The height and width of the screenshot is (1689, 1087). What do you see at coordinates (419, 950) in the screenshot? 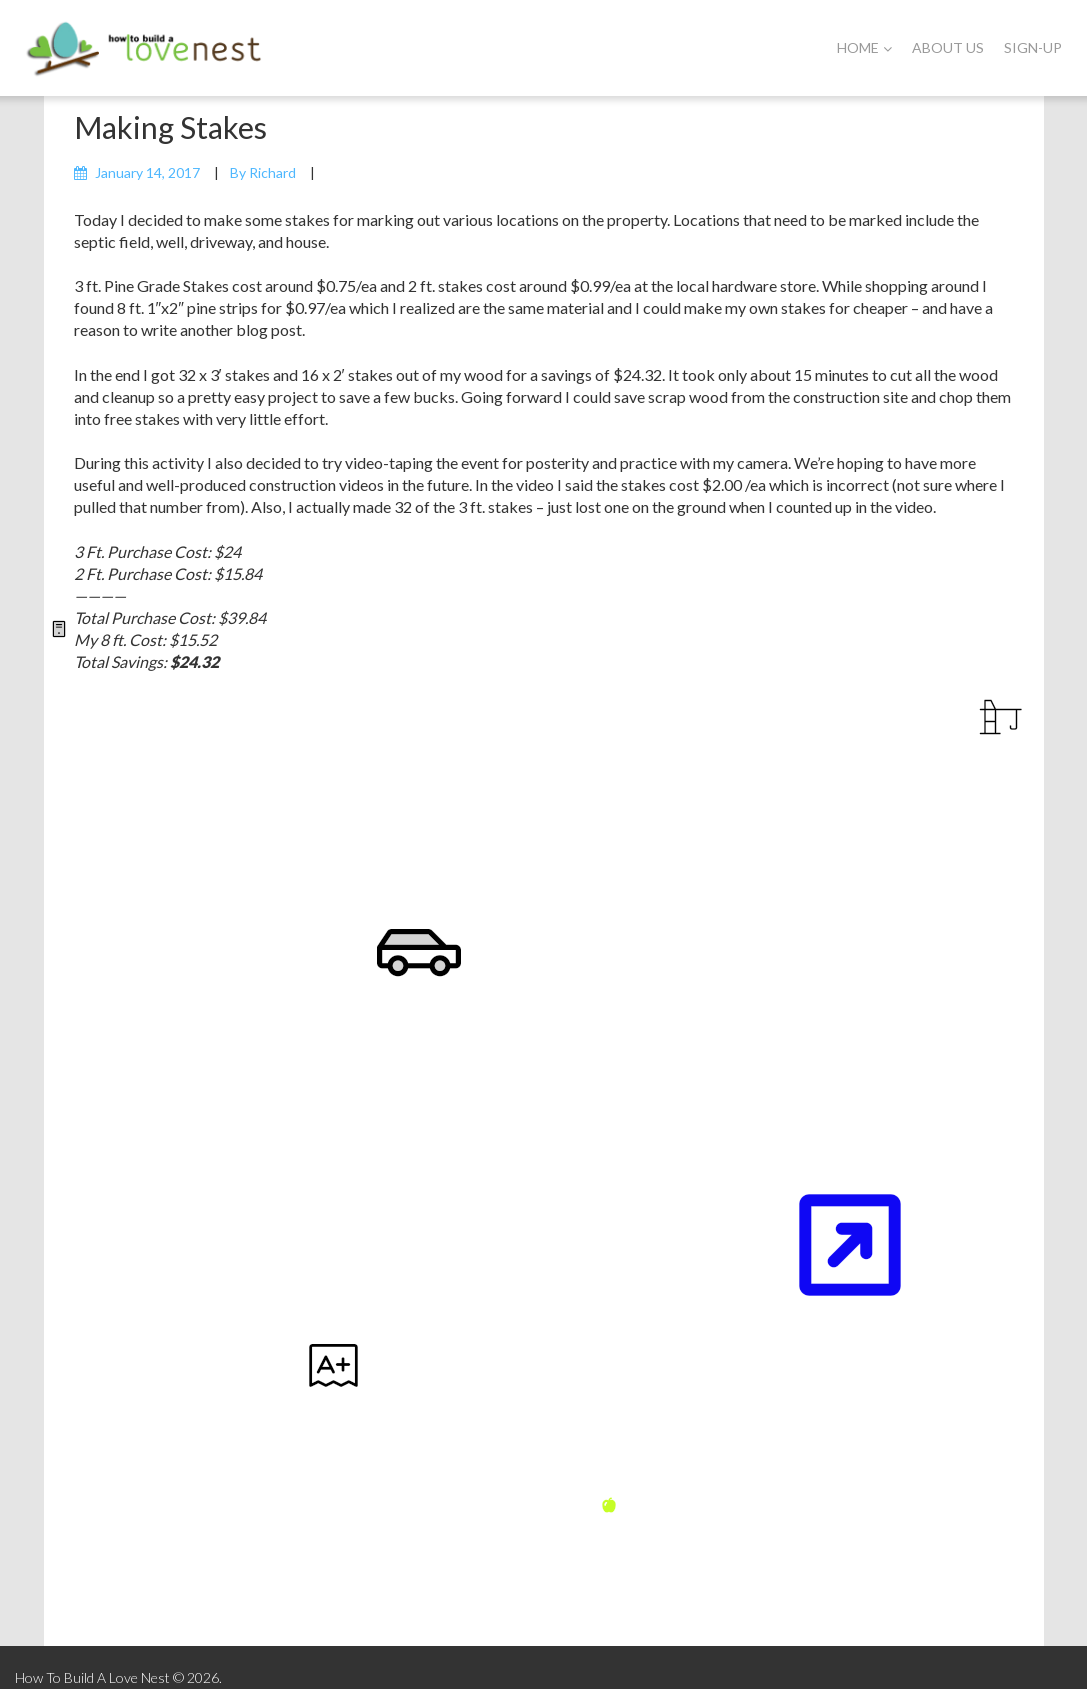
I see `access vehicle or car settings` at bounding box center [419, 950].